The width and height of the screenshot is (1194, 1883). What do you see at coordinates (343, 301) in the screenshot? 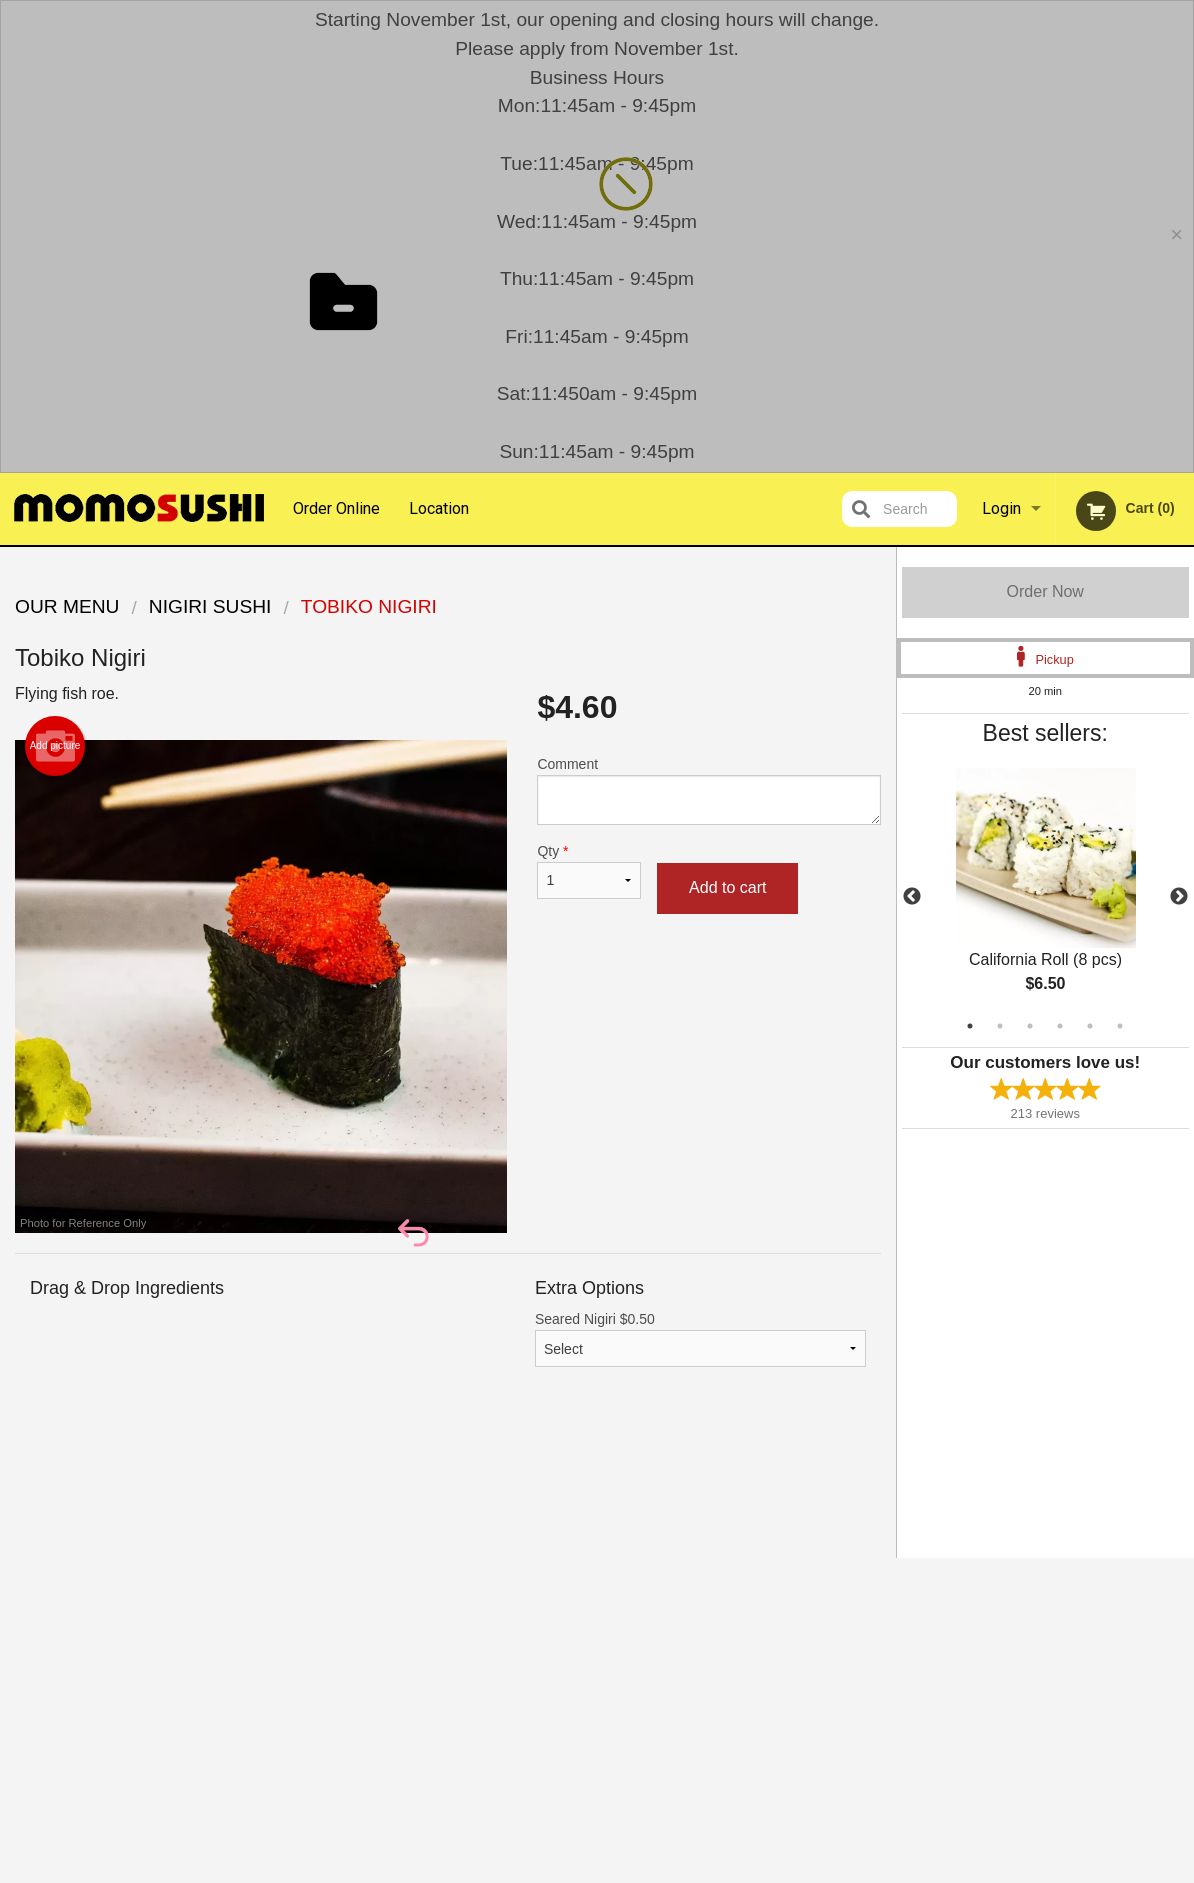
I see `remove a folder from your files` at bounding box center [343, 301].